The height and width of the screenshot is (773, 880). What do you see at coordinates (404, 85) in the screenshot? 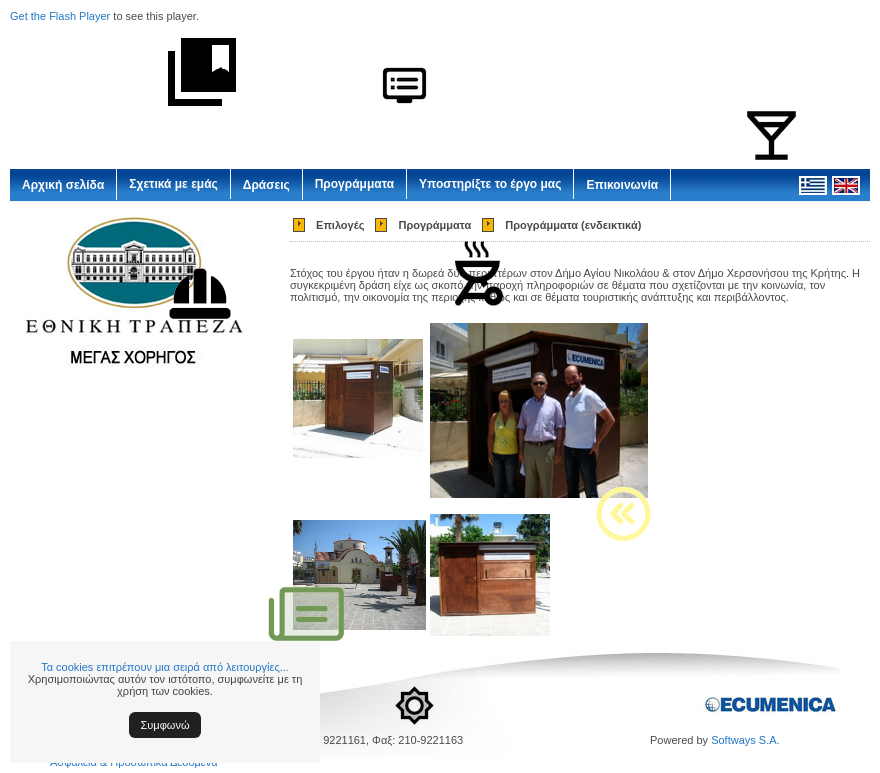
I see `access DVR or recorded content` at bounding box center [404, 85].